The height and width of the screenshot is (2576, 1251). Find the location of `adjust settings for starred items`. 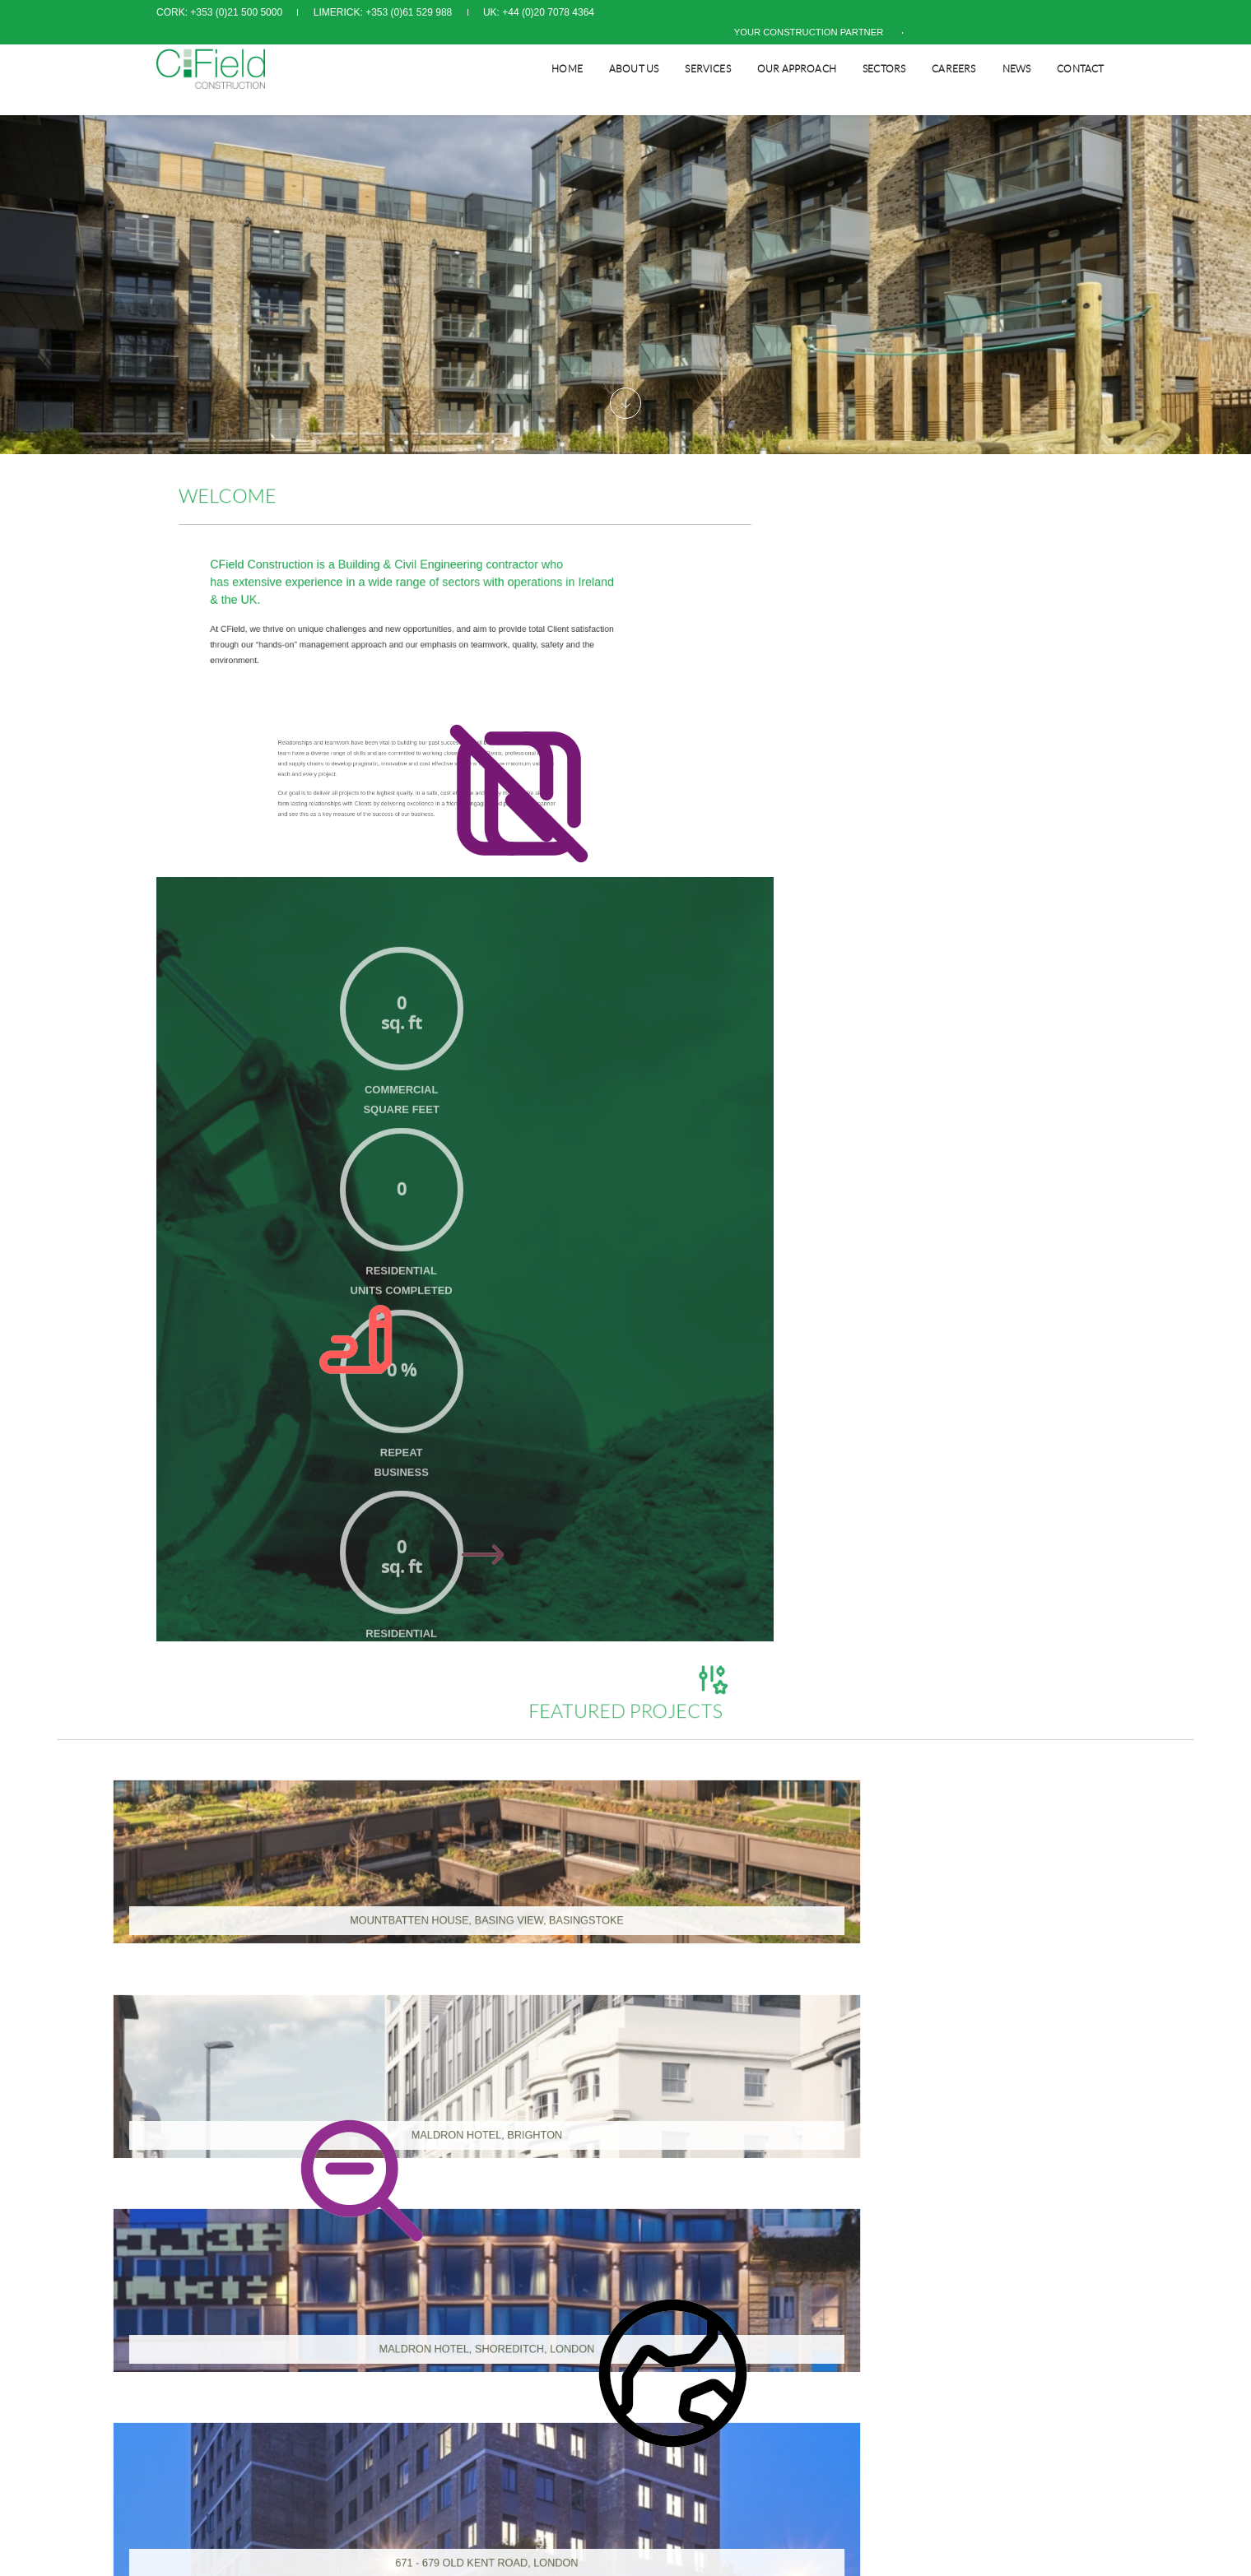

adjust settings for starred items is located at coordinates (712, 1678).